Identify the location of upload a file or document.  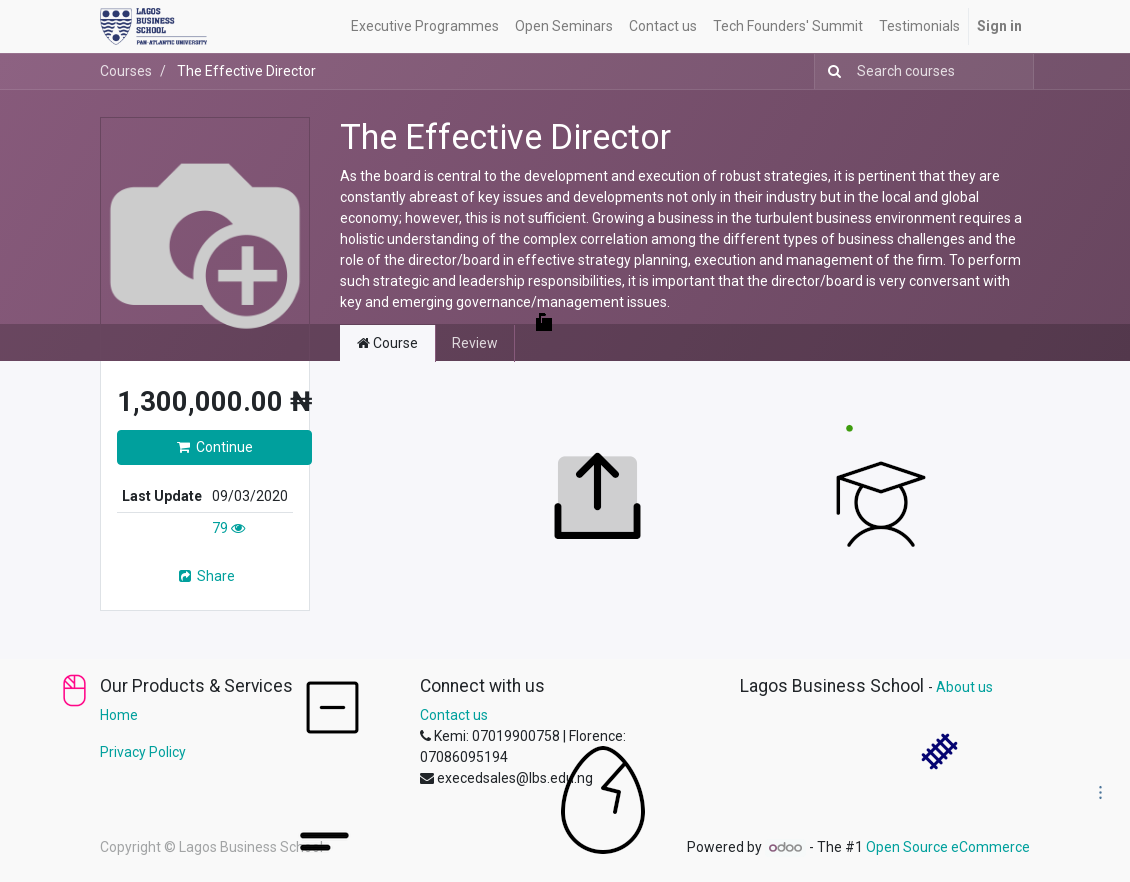
(597, 499).